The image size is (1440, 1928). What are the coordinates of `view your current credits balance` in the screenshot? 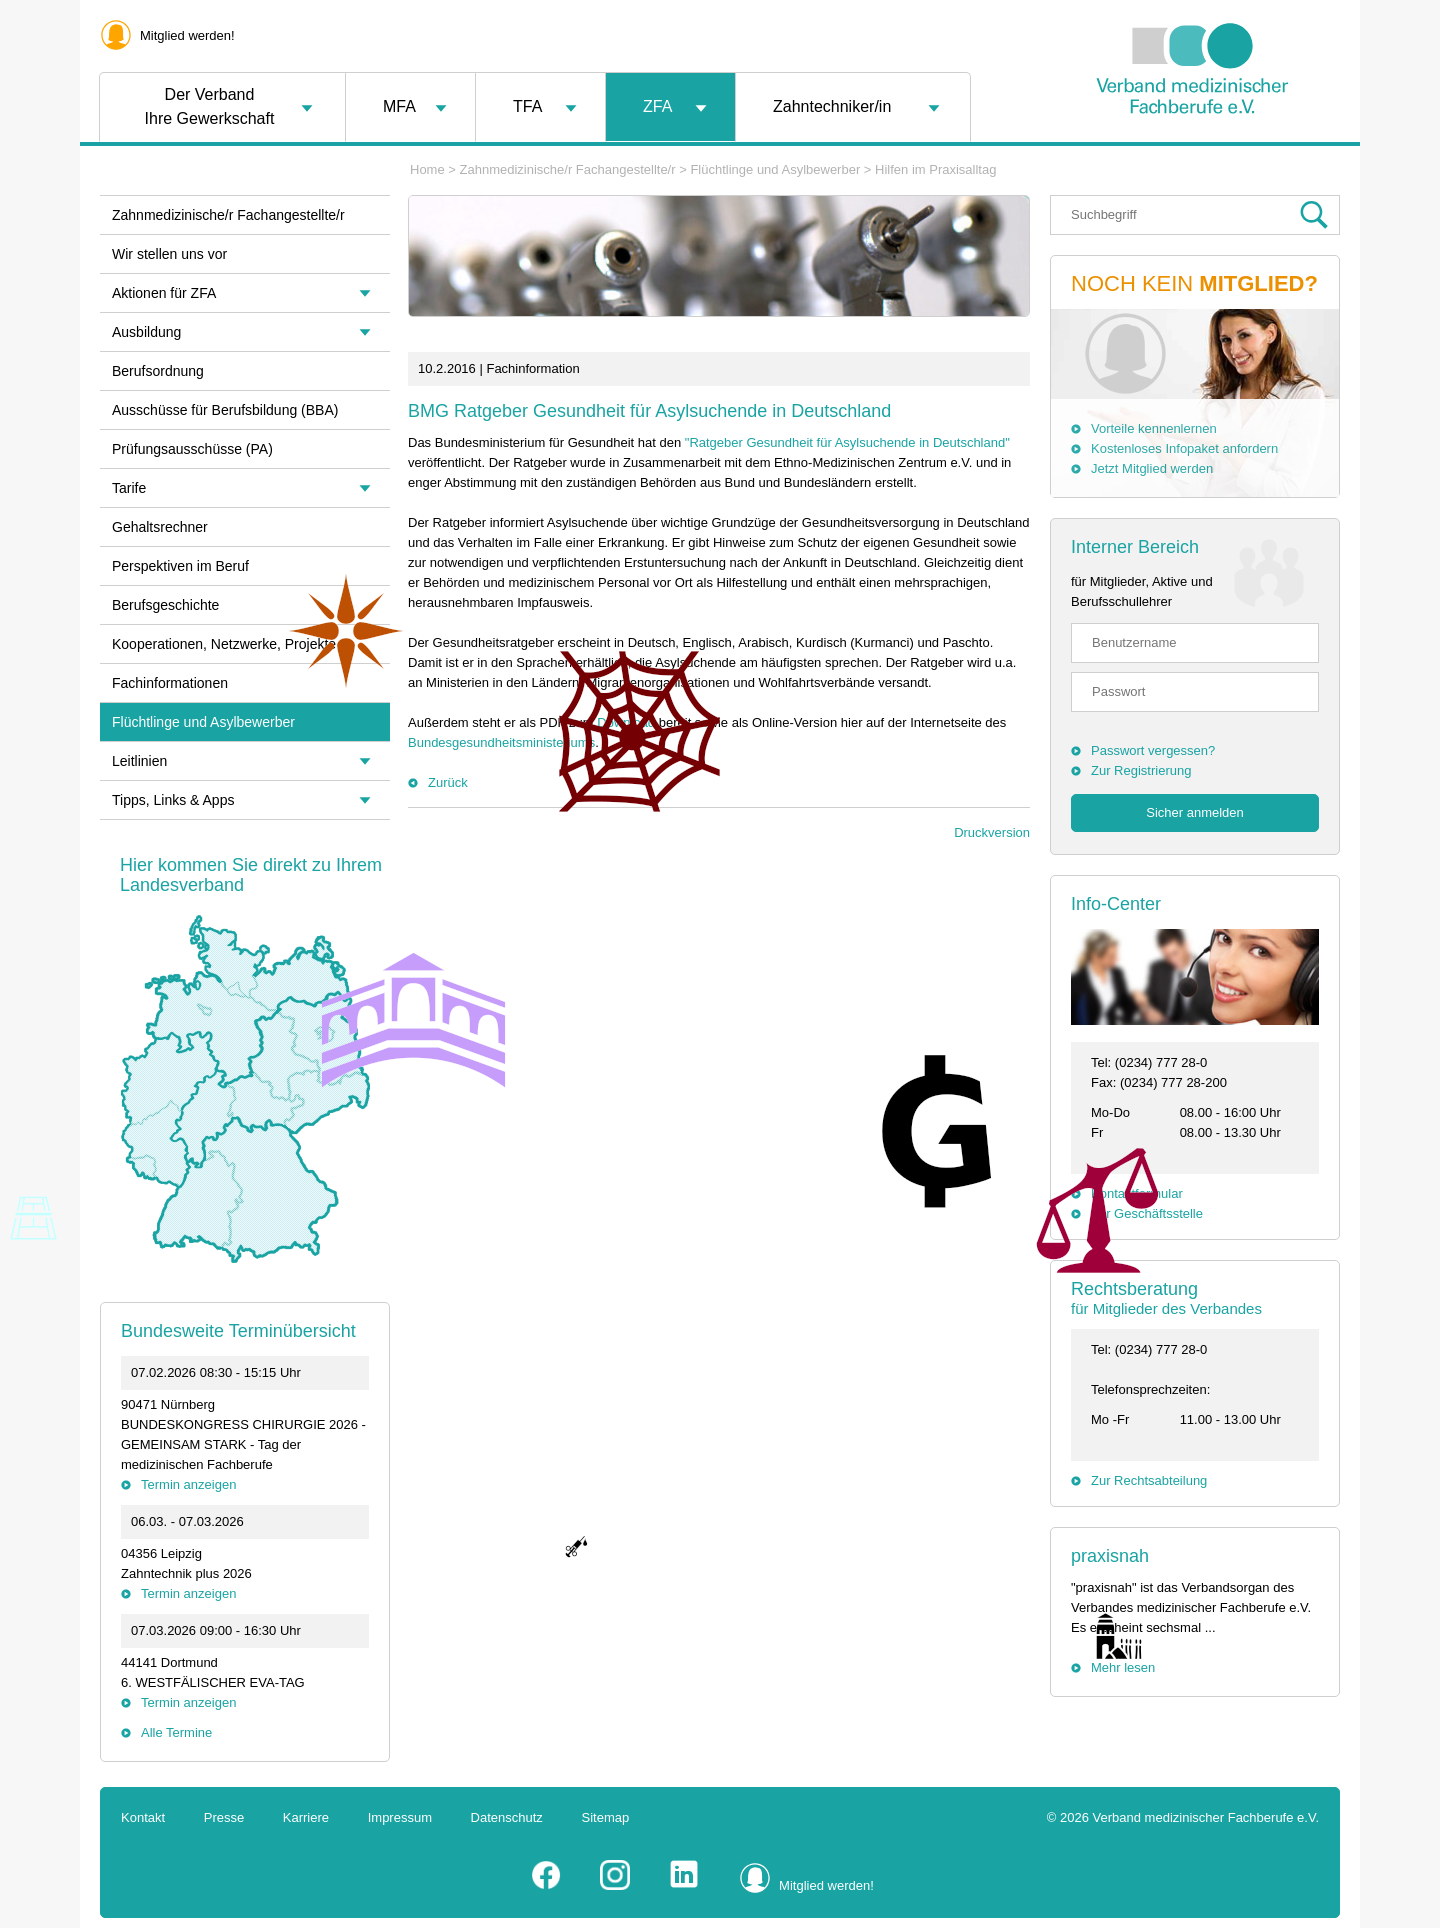 It's located at (935, 1131).